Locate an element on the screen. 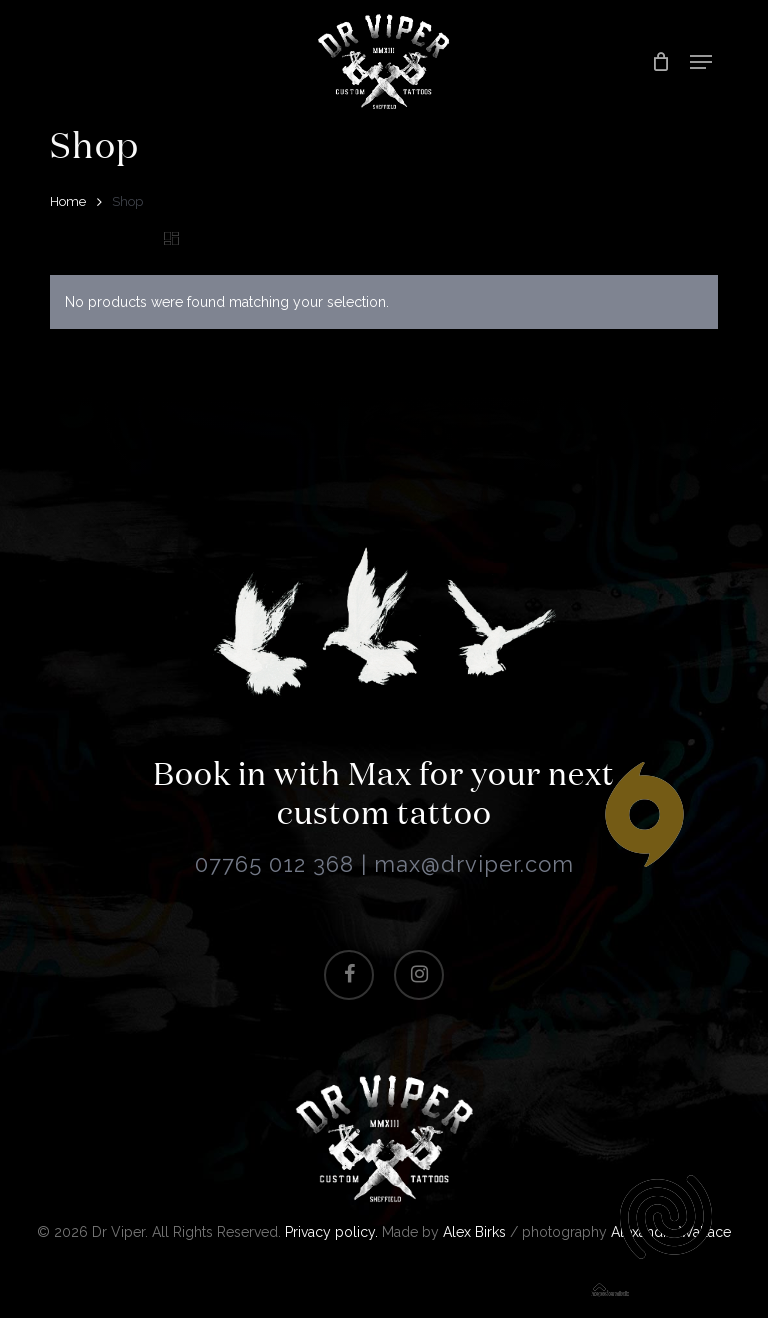  launch Origin gaming client is located at coordinates (644, 814).